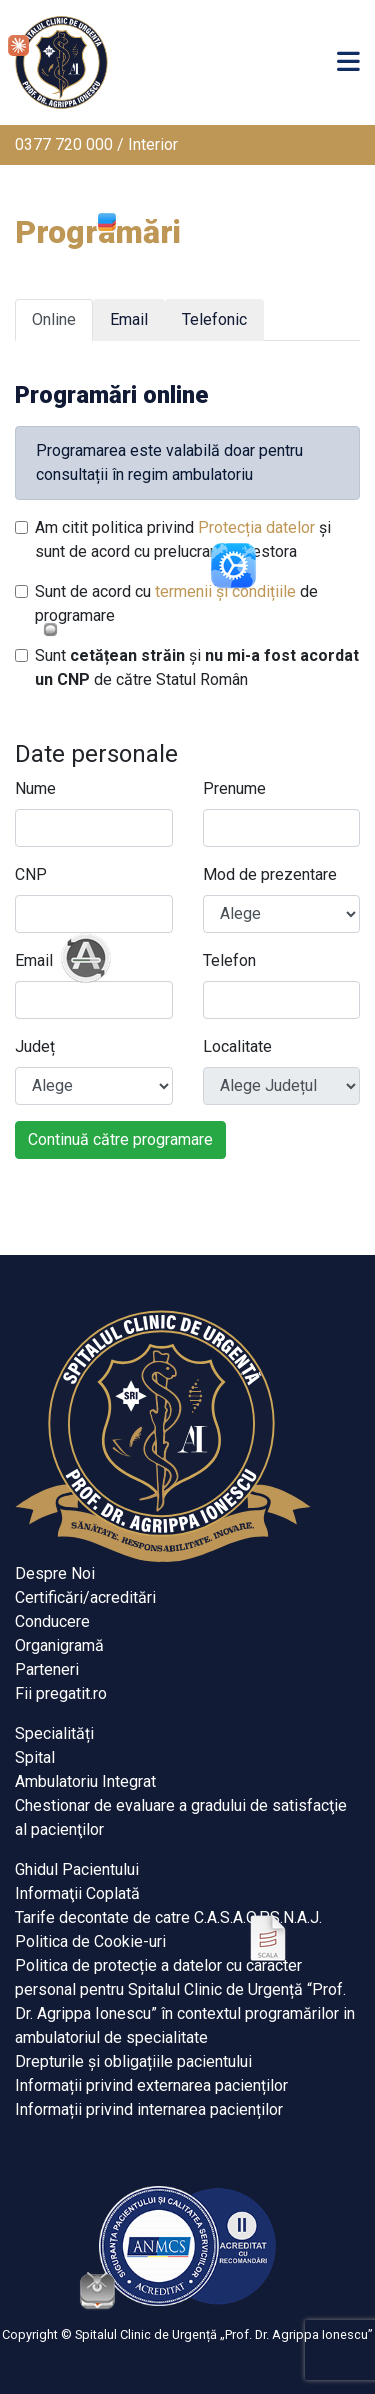 The image size is (375, 2394). Describe the element at coordinates (50, 629) in the screenshot. I see `open the messages app` at that location.